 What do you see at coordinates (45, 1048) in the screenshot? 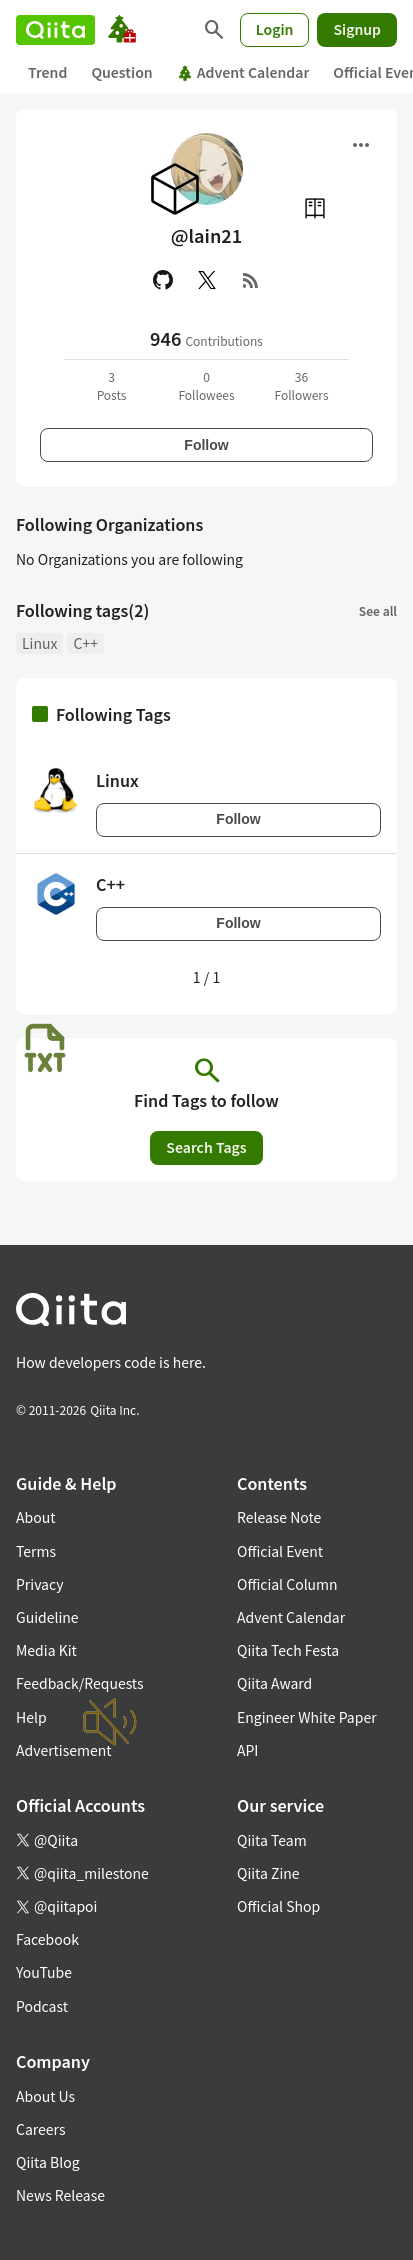
I see `text file type indicator` at bounding box center [45, 1048].